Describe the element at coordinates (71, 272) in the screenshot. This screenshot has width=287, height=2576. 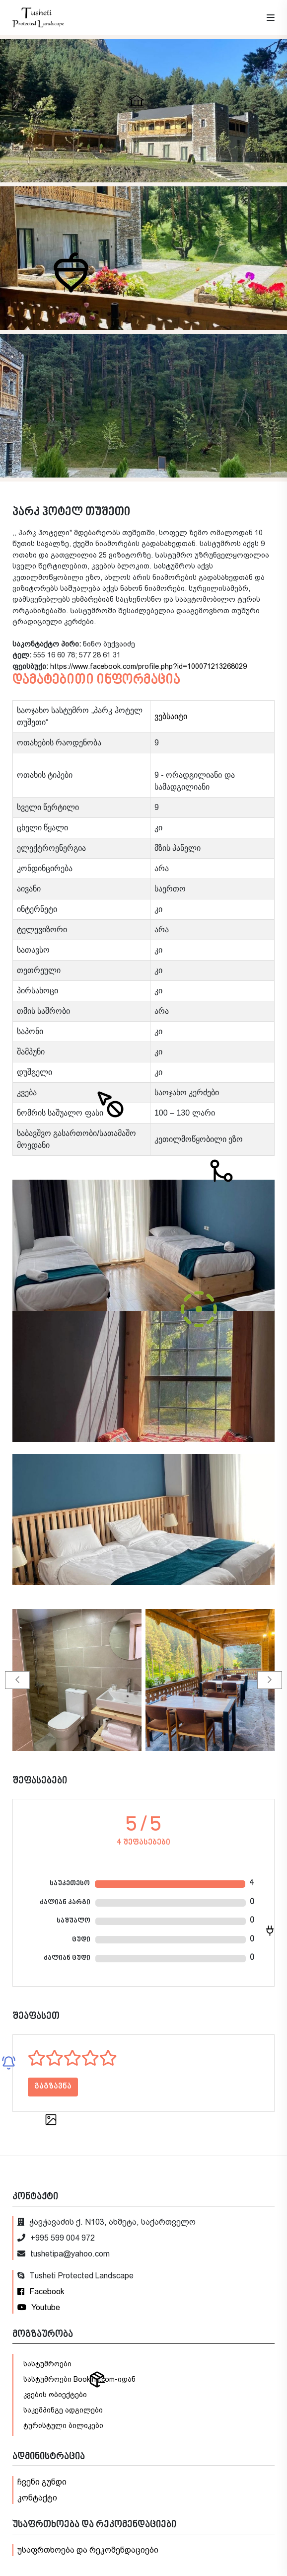
I see `nature or outdoors category indicator` at that location.